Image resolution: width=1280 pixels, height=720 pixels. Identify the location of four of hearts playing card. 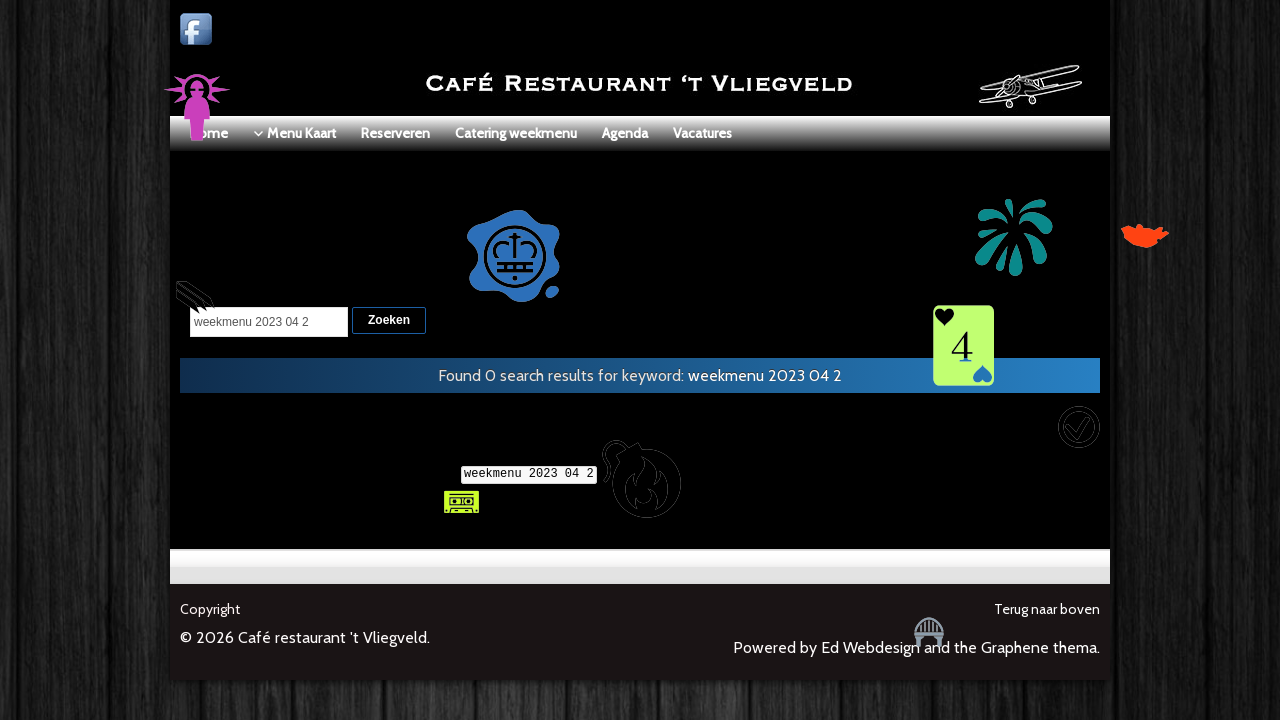
(963, 345).